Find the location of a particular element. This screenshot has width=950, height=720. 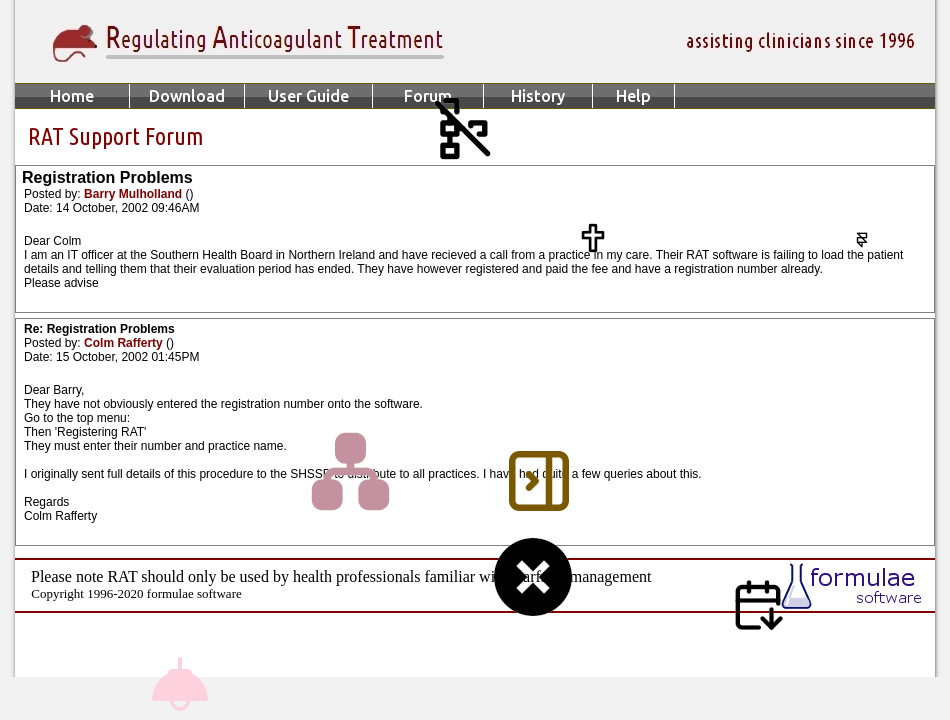

close or dismiss a dialog is located at coordinates (533, 577).